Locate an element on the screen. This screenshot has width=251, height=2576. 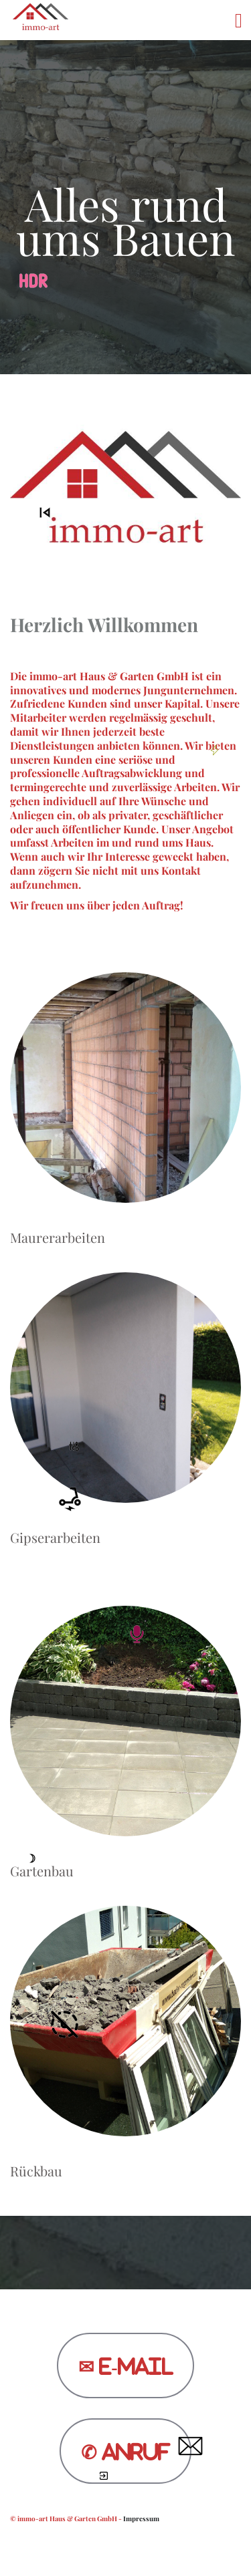
pin or save current filter settings is located at coordinates (74, 1446).